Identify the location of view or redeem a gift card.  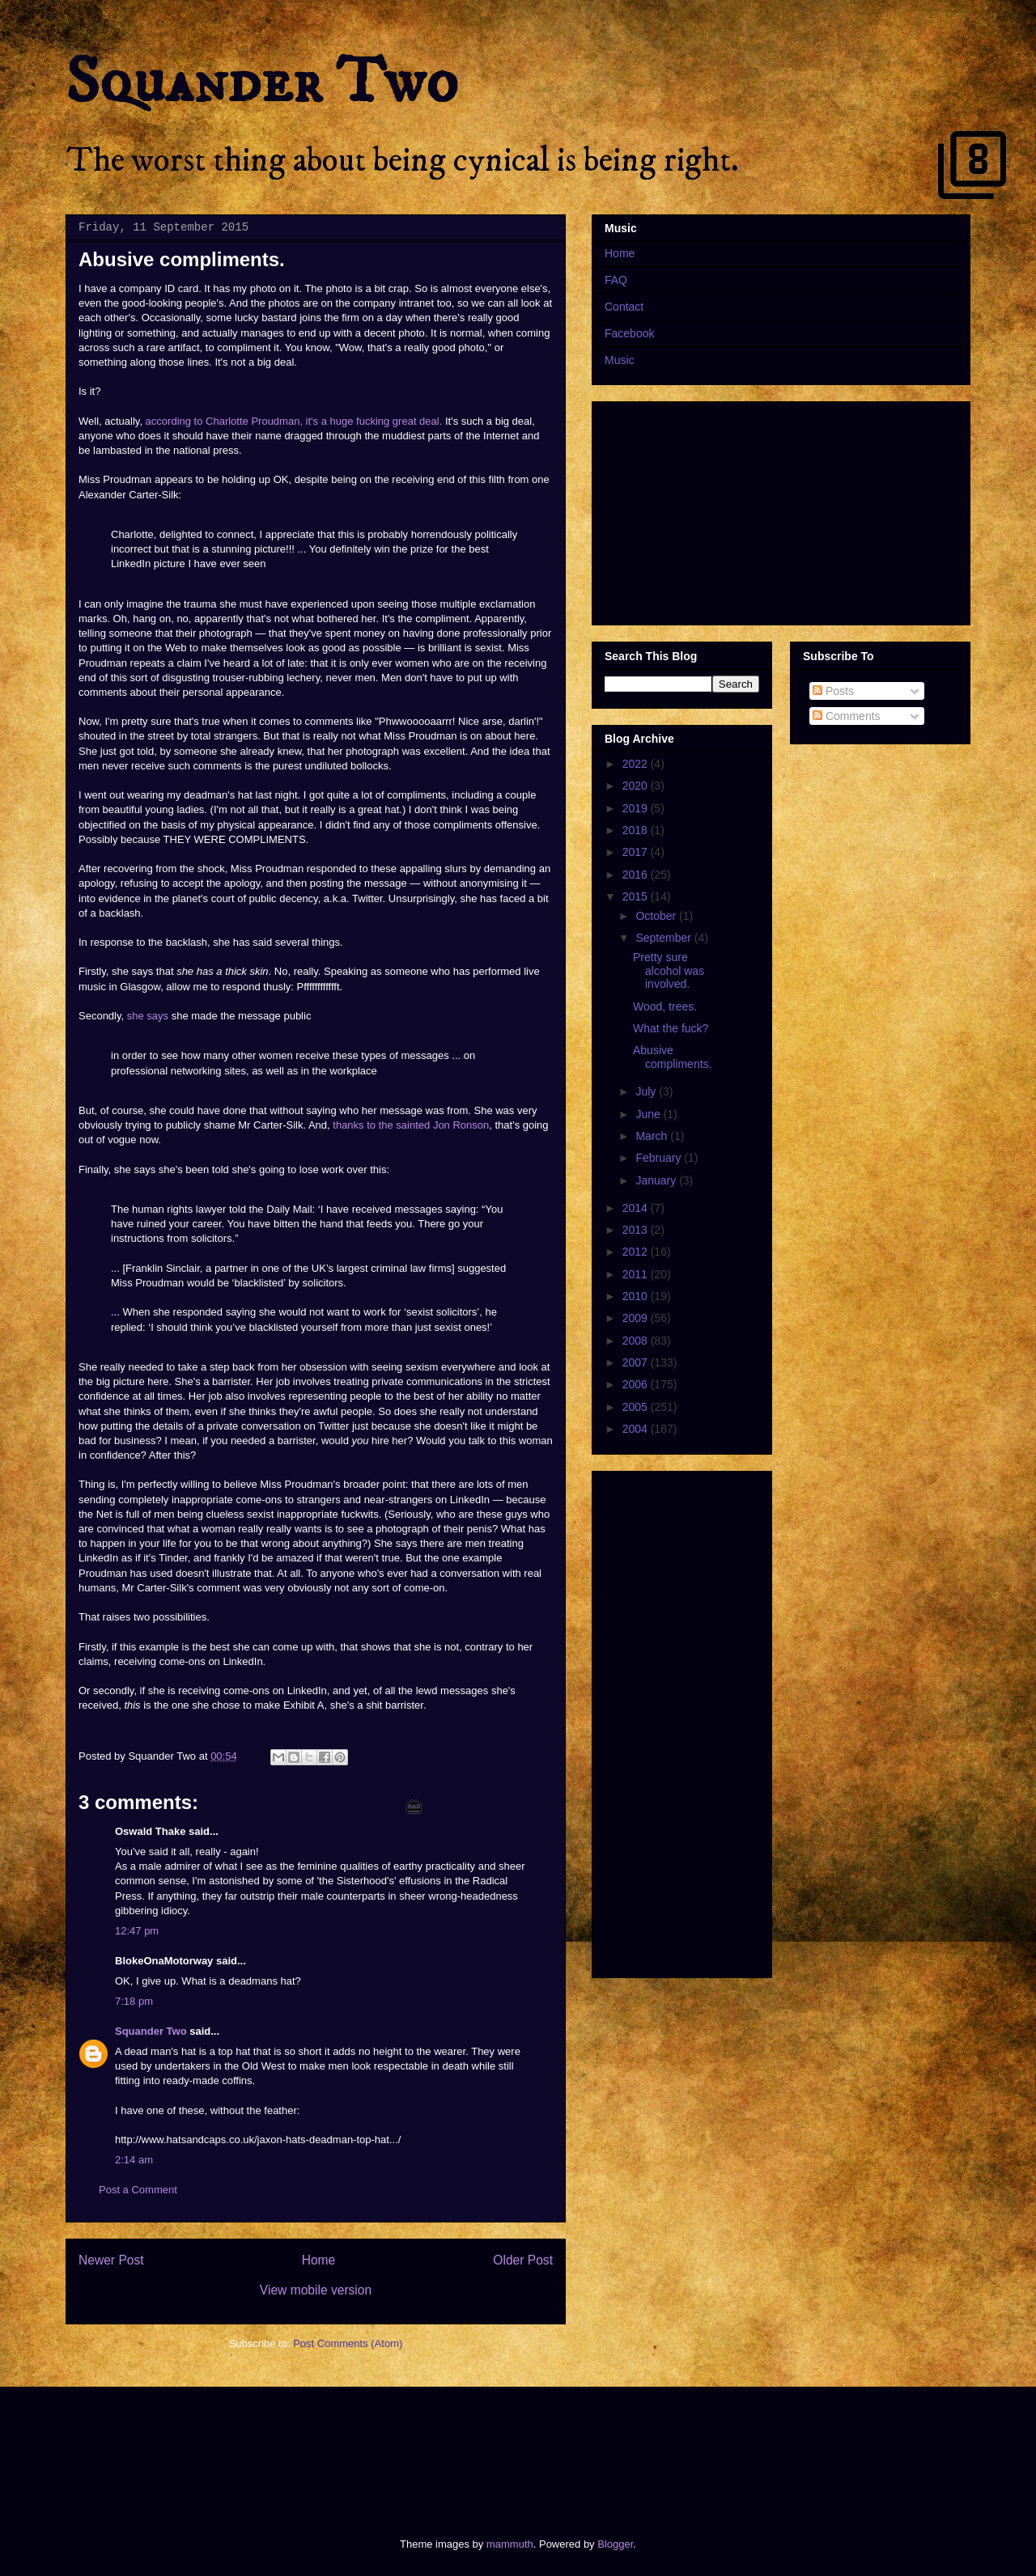
(414, 1807).